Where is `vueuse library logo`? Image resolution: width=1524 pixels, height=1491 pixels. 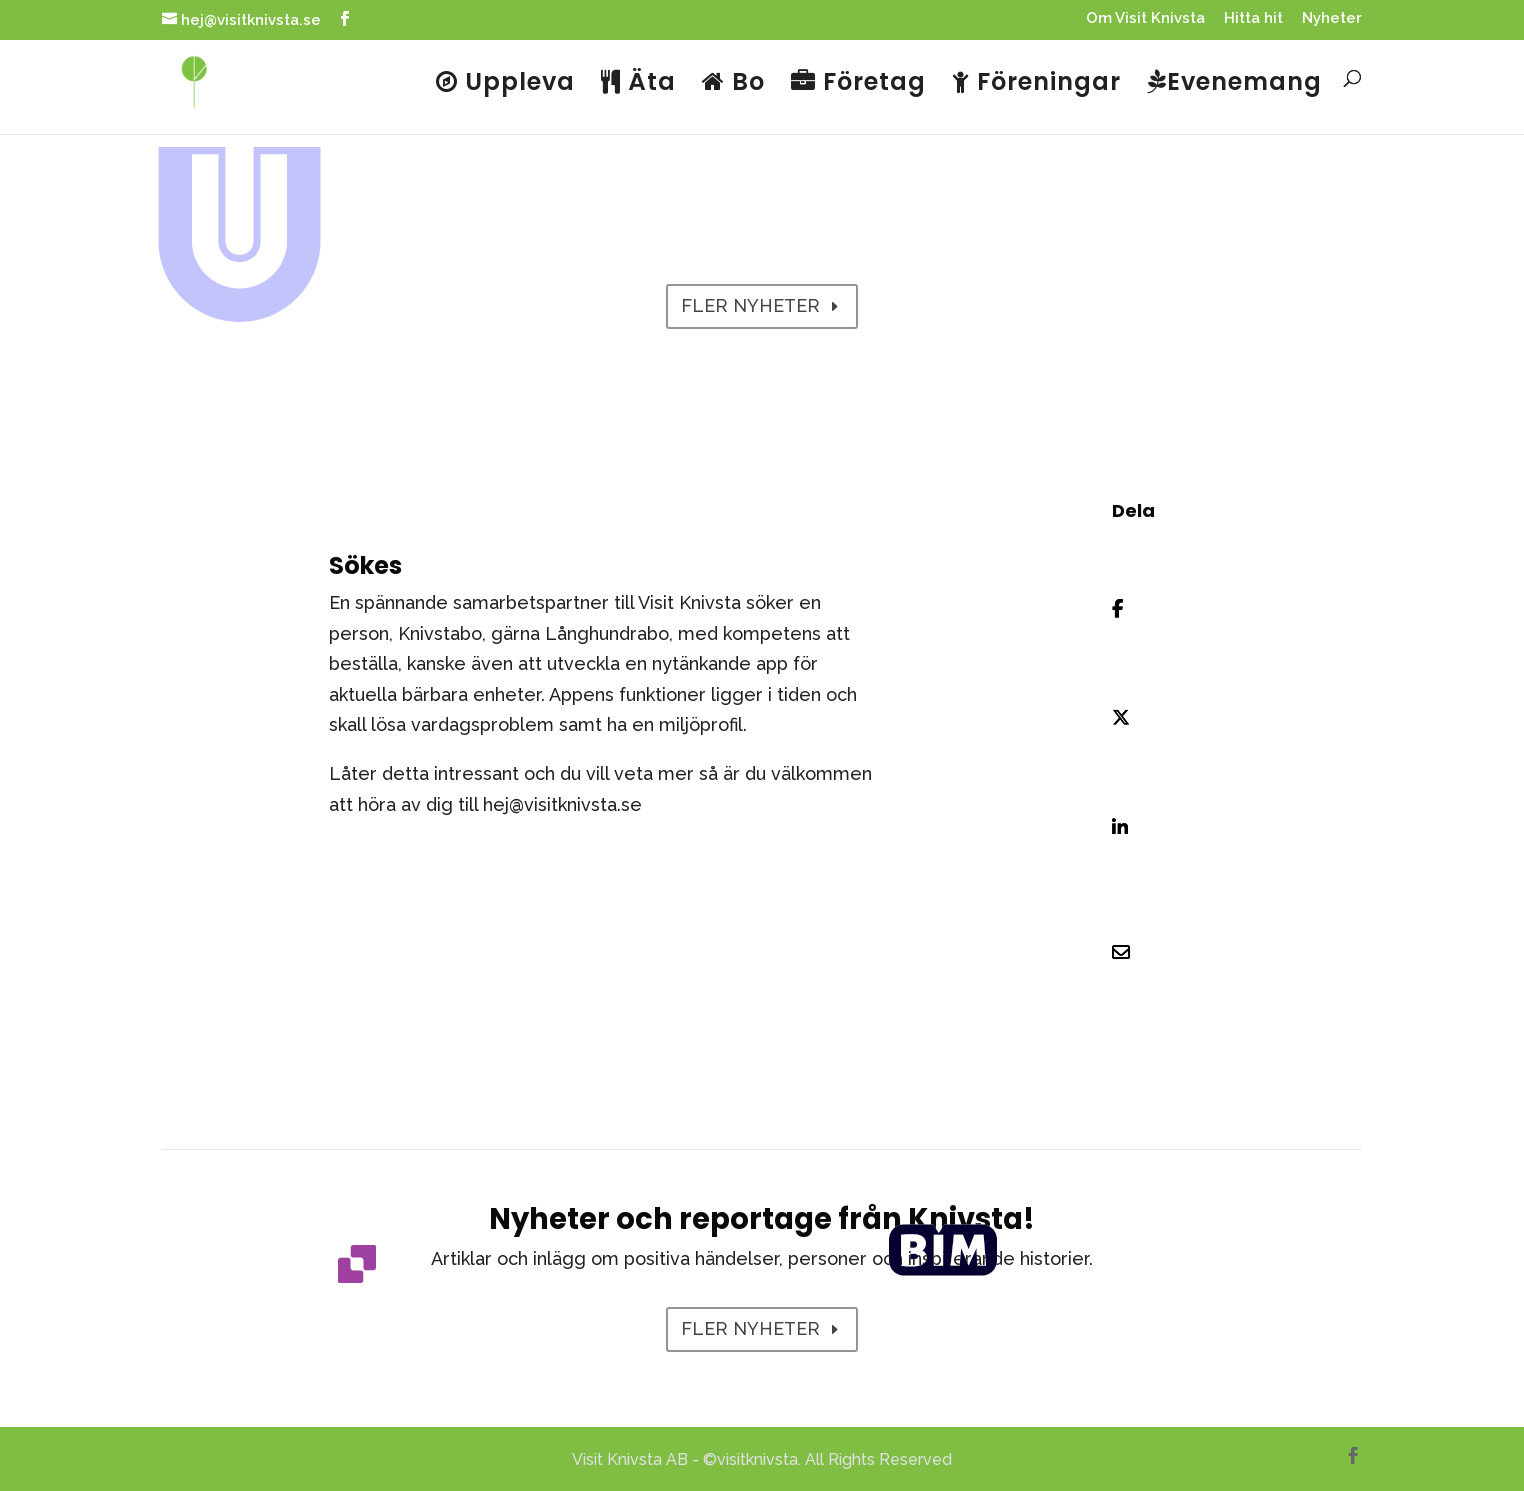
vueuse library logo is located at coordinates (239, 234).